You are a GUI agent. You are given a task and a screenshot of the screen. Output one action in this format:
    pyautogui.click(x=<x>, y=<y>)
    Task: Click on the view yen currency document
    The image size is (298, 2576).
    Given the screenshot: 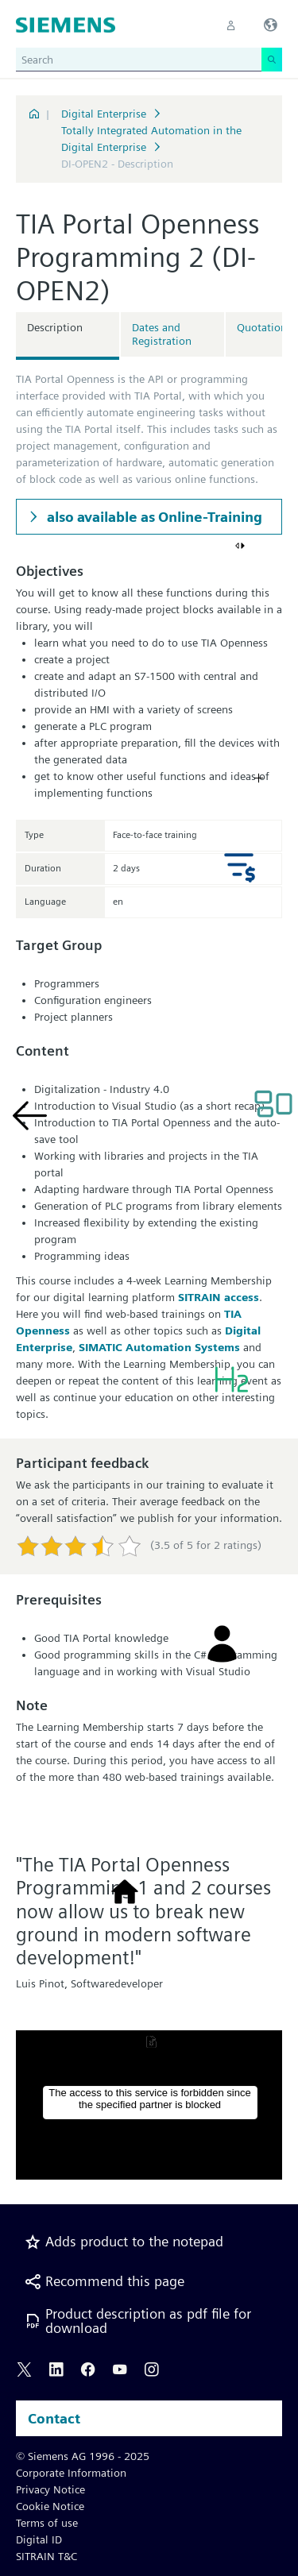 What is the action you would take?
    pyautogui.click(x=151, y=2041)
    